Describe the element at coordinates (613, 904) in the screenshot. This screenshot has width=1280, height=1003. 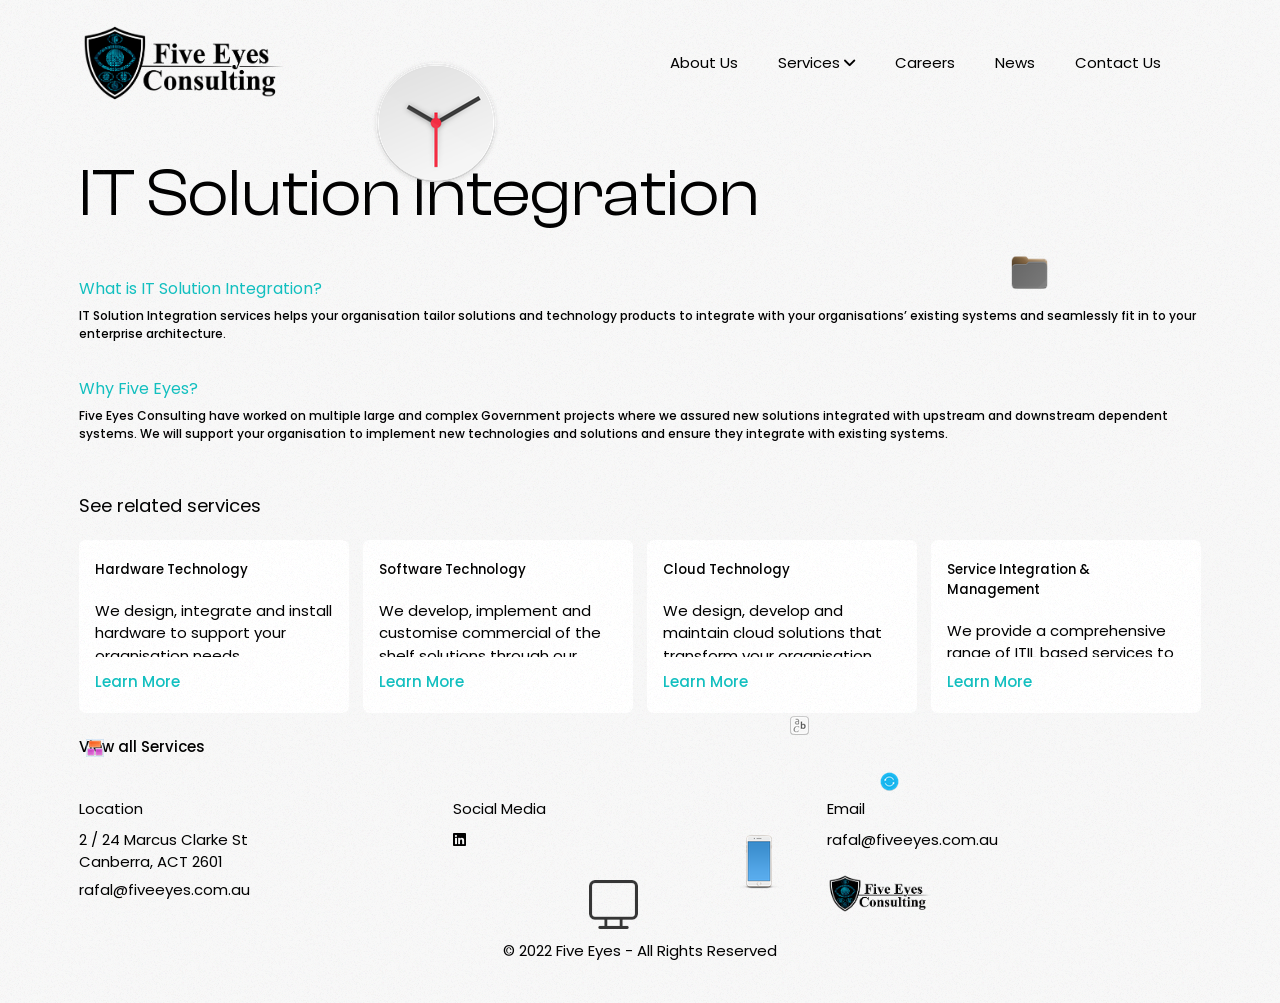
I see `display or monitor settings` at that location.